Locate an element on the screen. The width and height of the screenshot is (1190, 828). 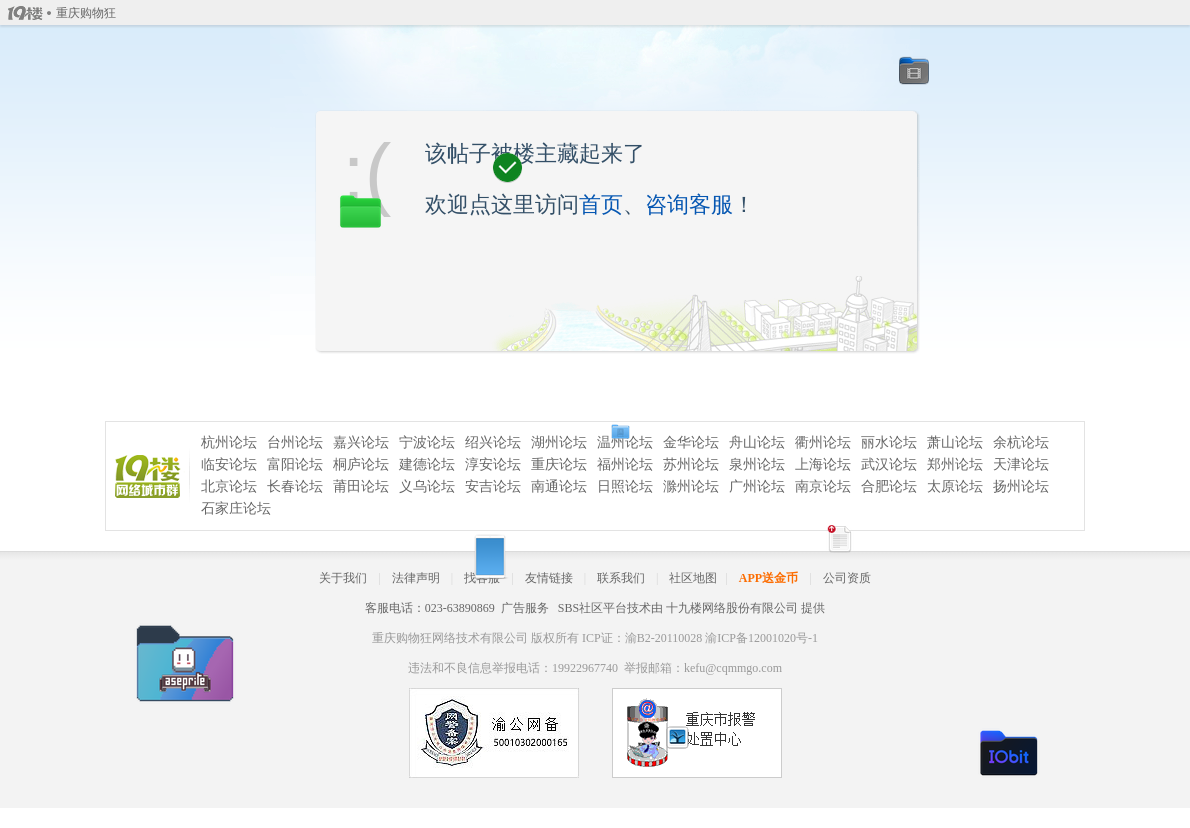
view connected iPad Air device is located at coordinates (490, 557).